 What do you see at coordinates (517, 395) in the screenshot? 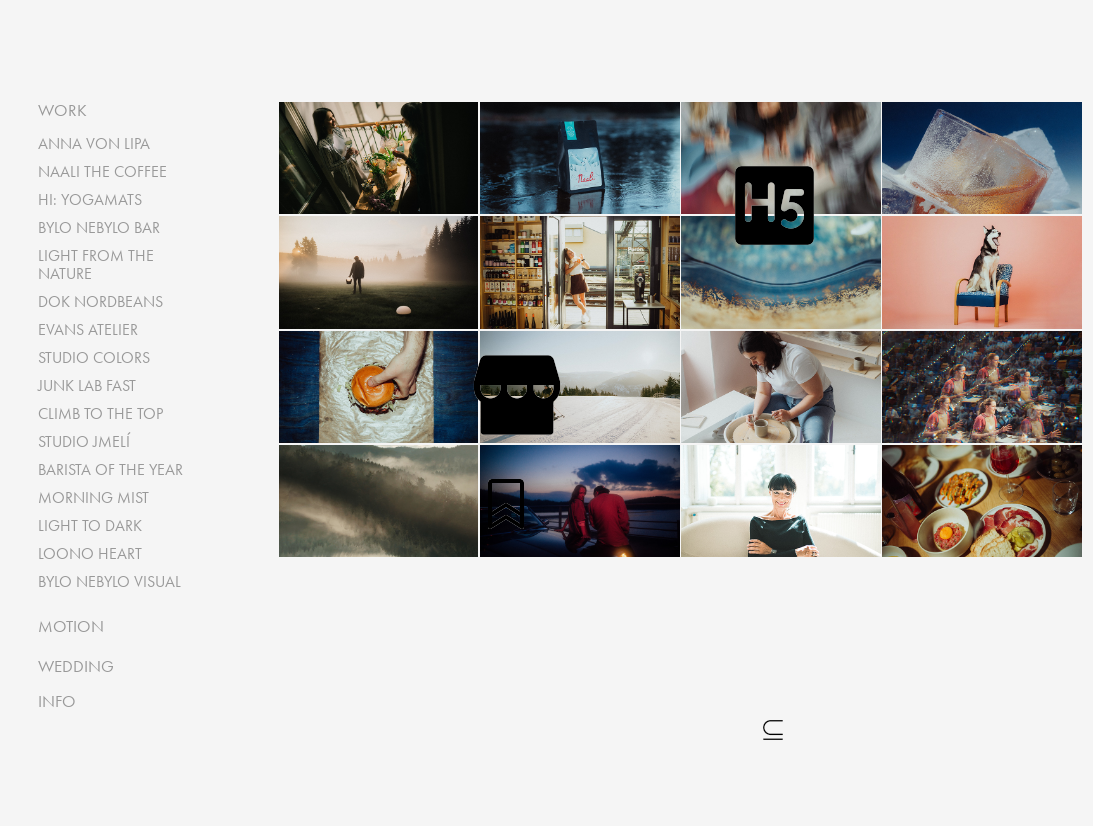
I see `browse or open the store` at bounding box center [517, 395].